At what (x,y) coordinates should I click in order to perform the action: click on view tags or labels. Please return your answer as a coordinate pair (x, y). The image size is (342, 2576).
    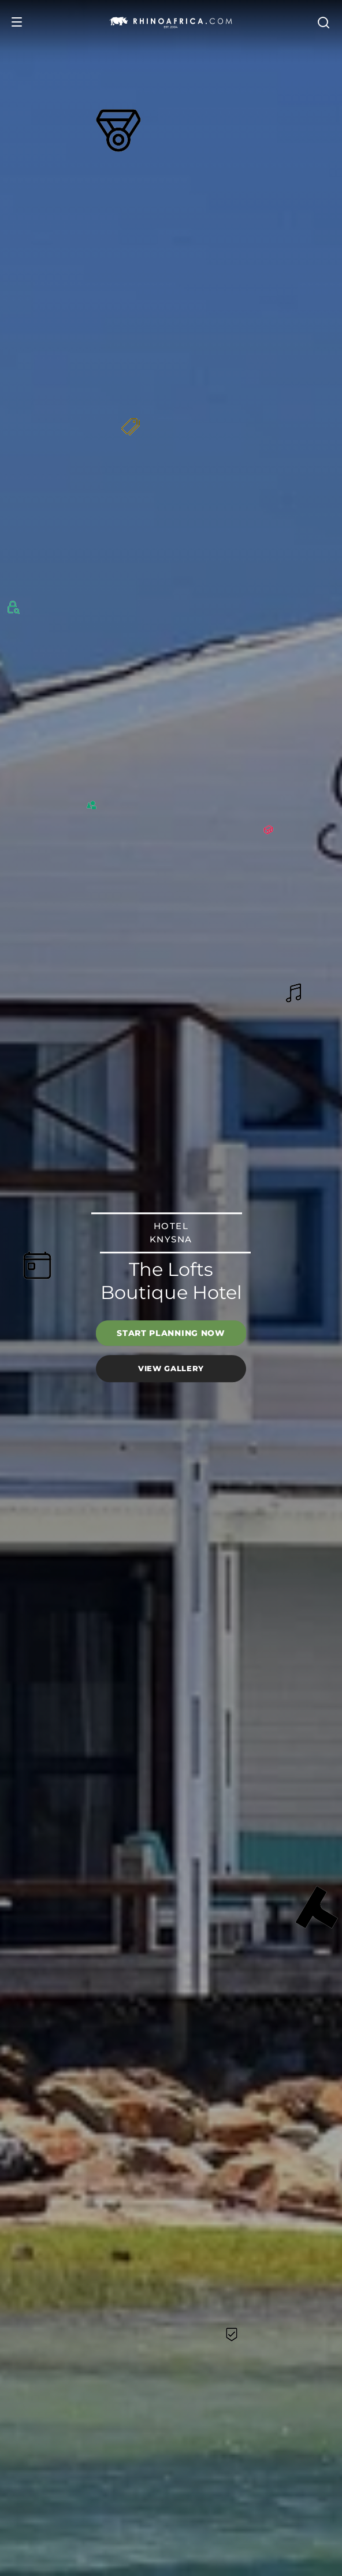
    Looking at the image, I should click on (131, 427).